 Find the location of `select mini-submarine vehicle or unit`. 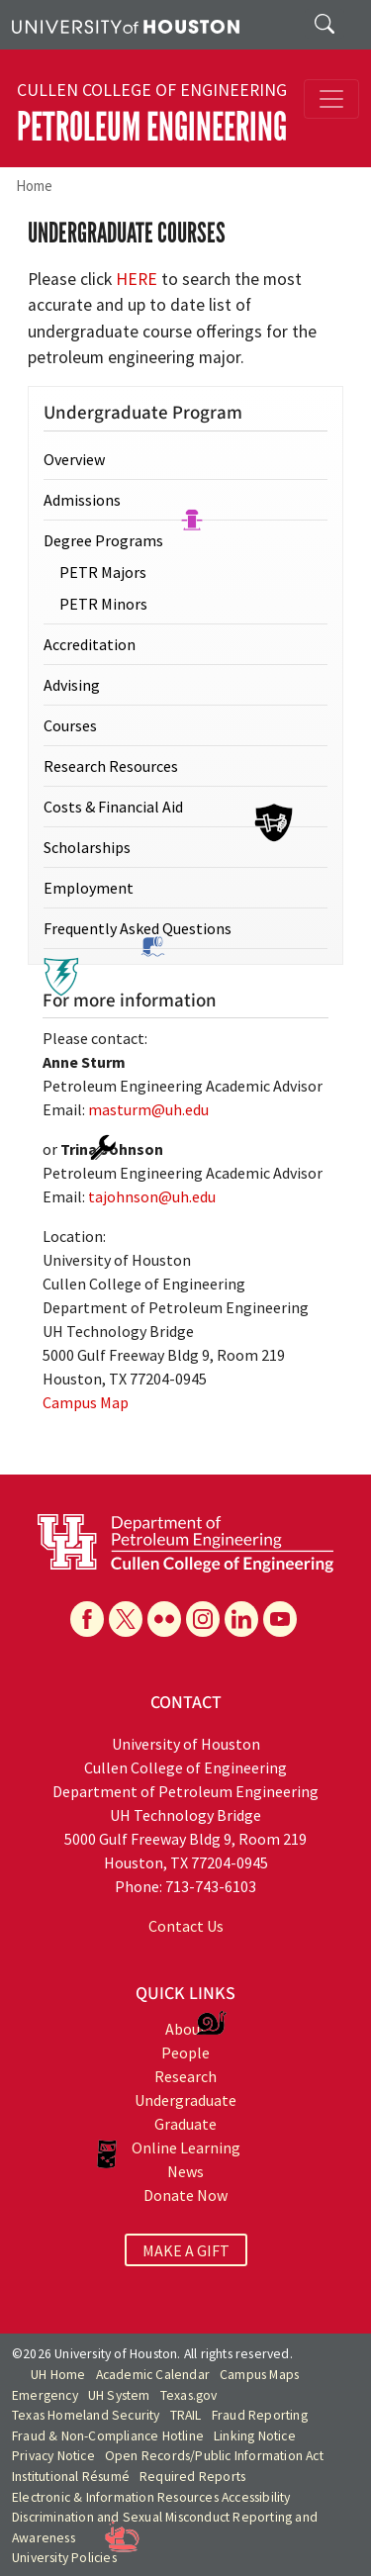

select mini-submarine vehicle or unit is located at coordinates (122, 2535).